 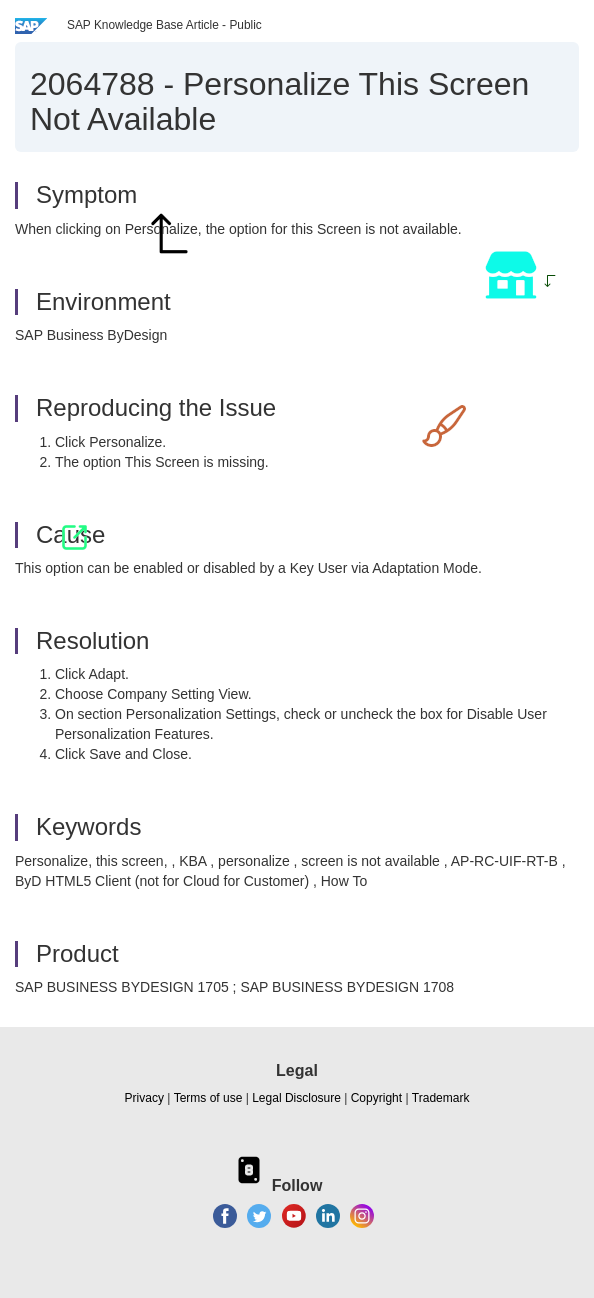 I want to click on play the 8 card in a card game, so click(x=249, y=1170).